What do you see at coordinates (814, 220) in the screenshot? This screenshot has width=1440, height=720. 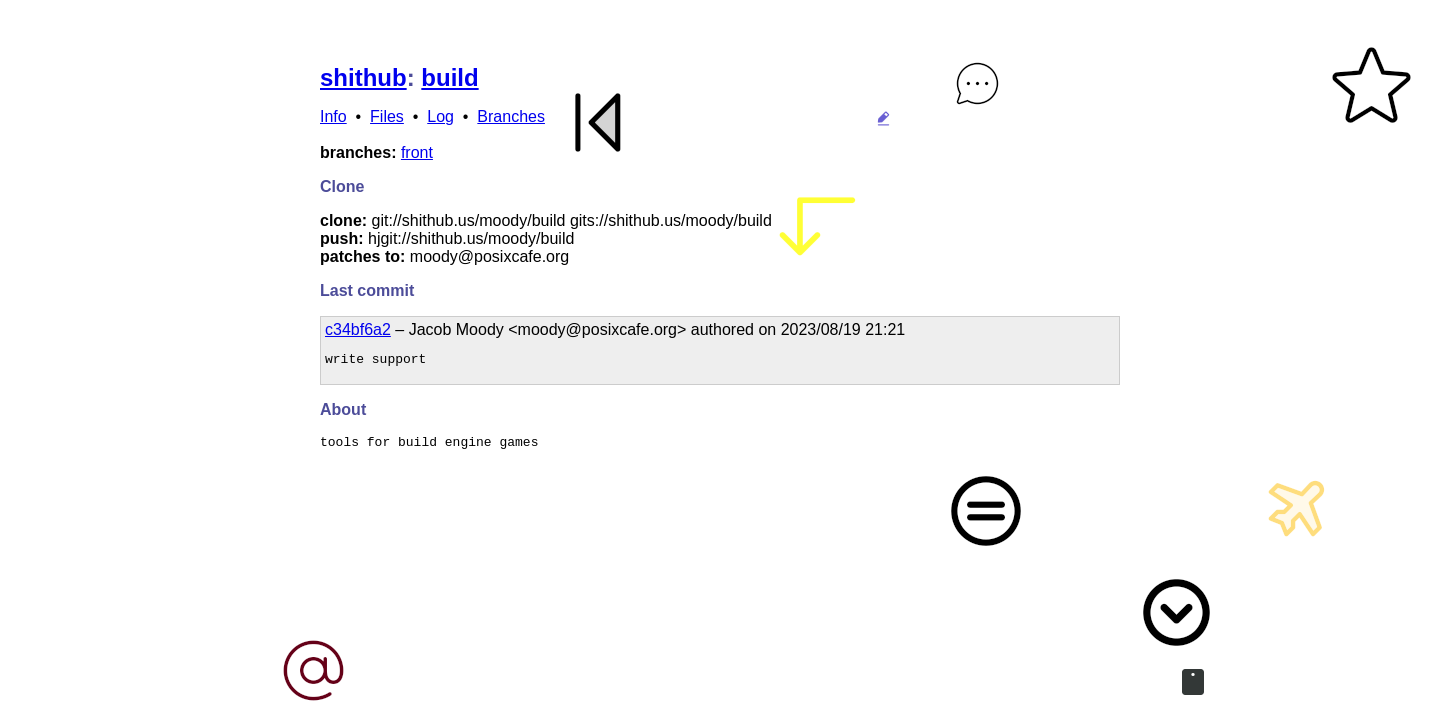 I see `navigate back and down in a menu hierarchy` at bounding box center [814, 220].